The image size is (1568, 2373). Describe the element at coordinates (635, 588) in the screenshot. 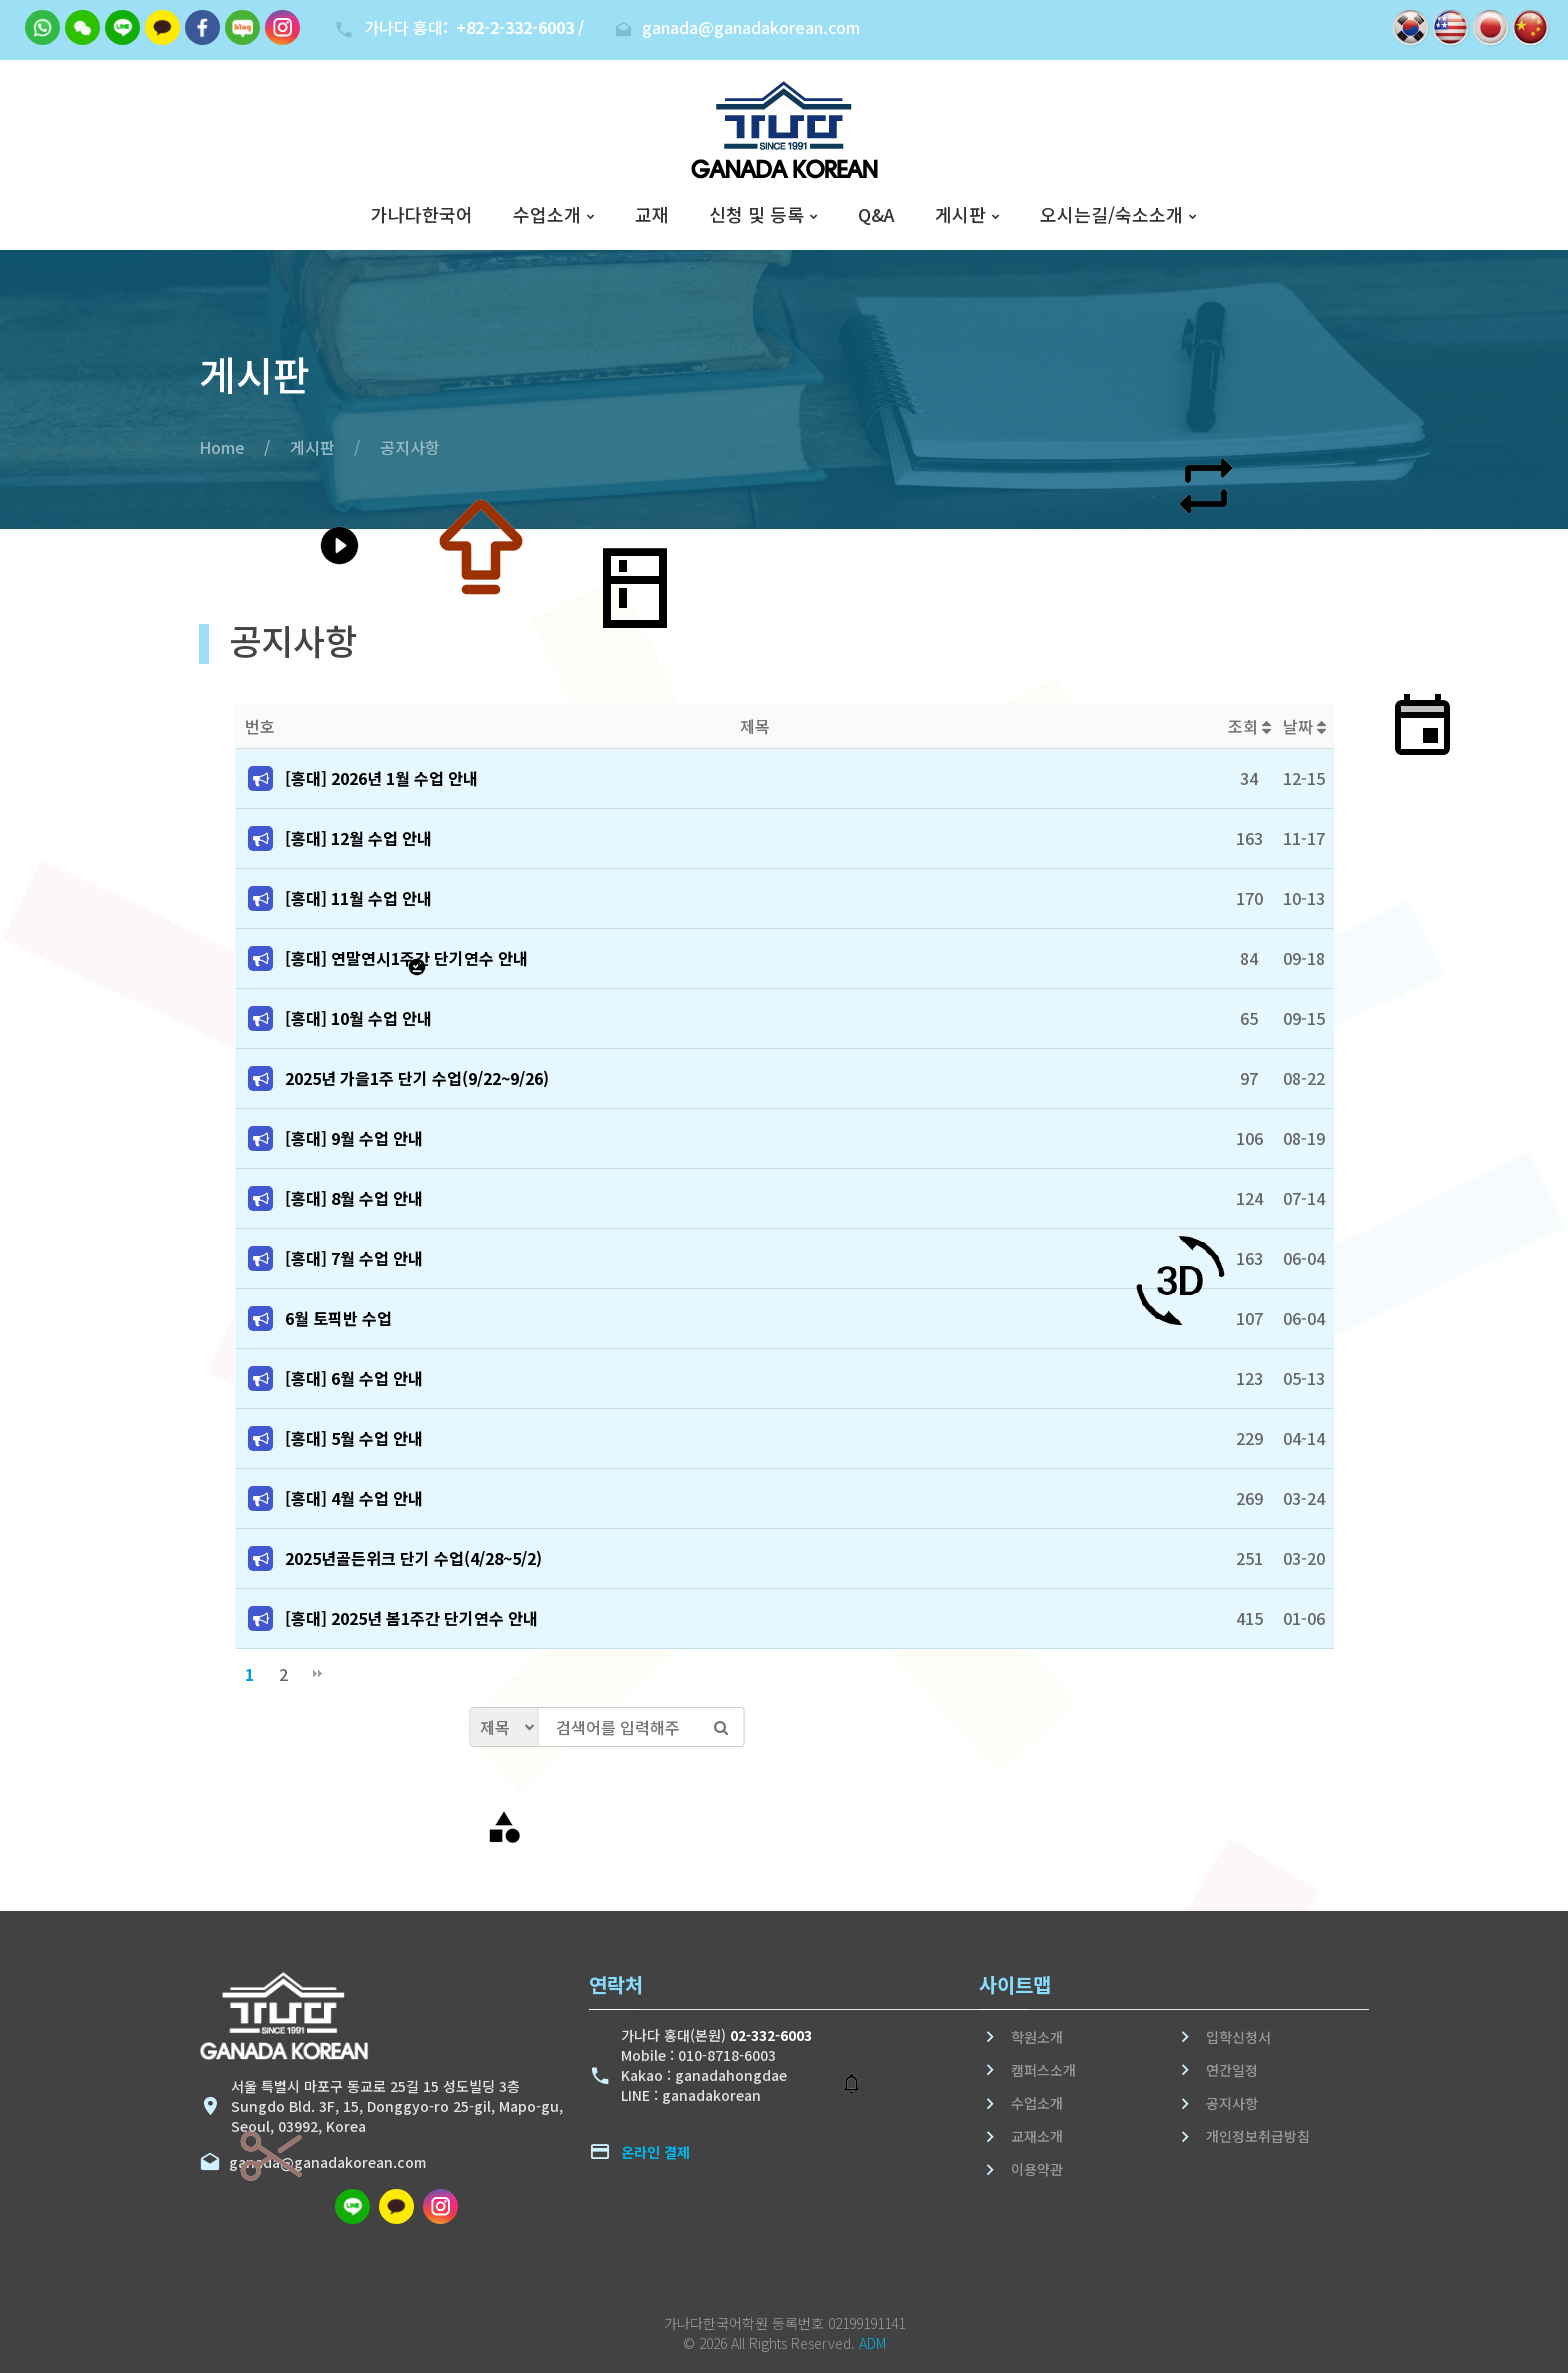

I see `access kitchen or food-related settings` at that location.